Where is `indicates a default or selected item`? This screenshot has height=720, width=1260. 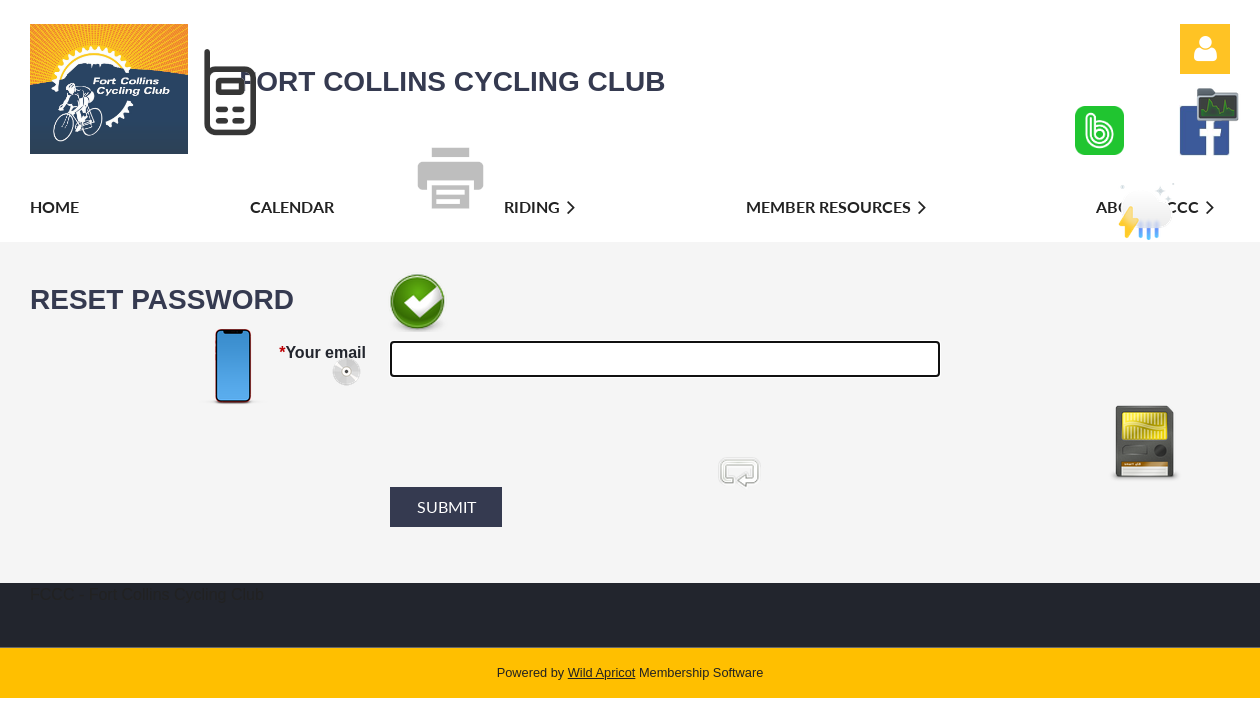
indicates a default or selected item is located at coordinates (418, 302).